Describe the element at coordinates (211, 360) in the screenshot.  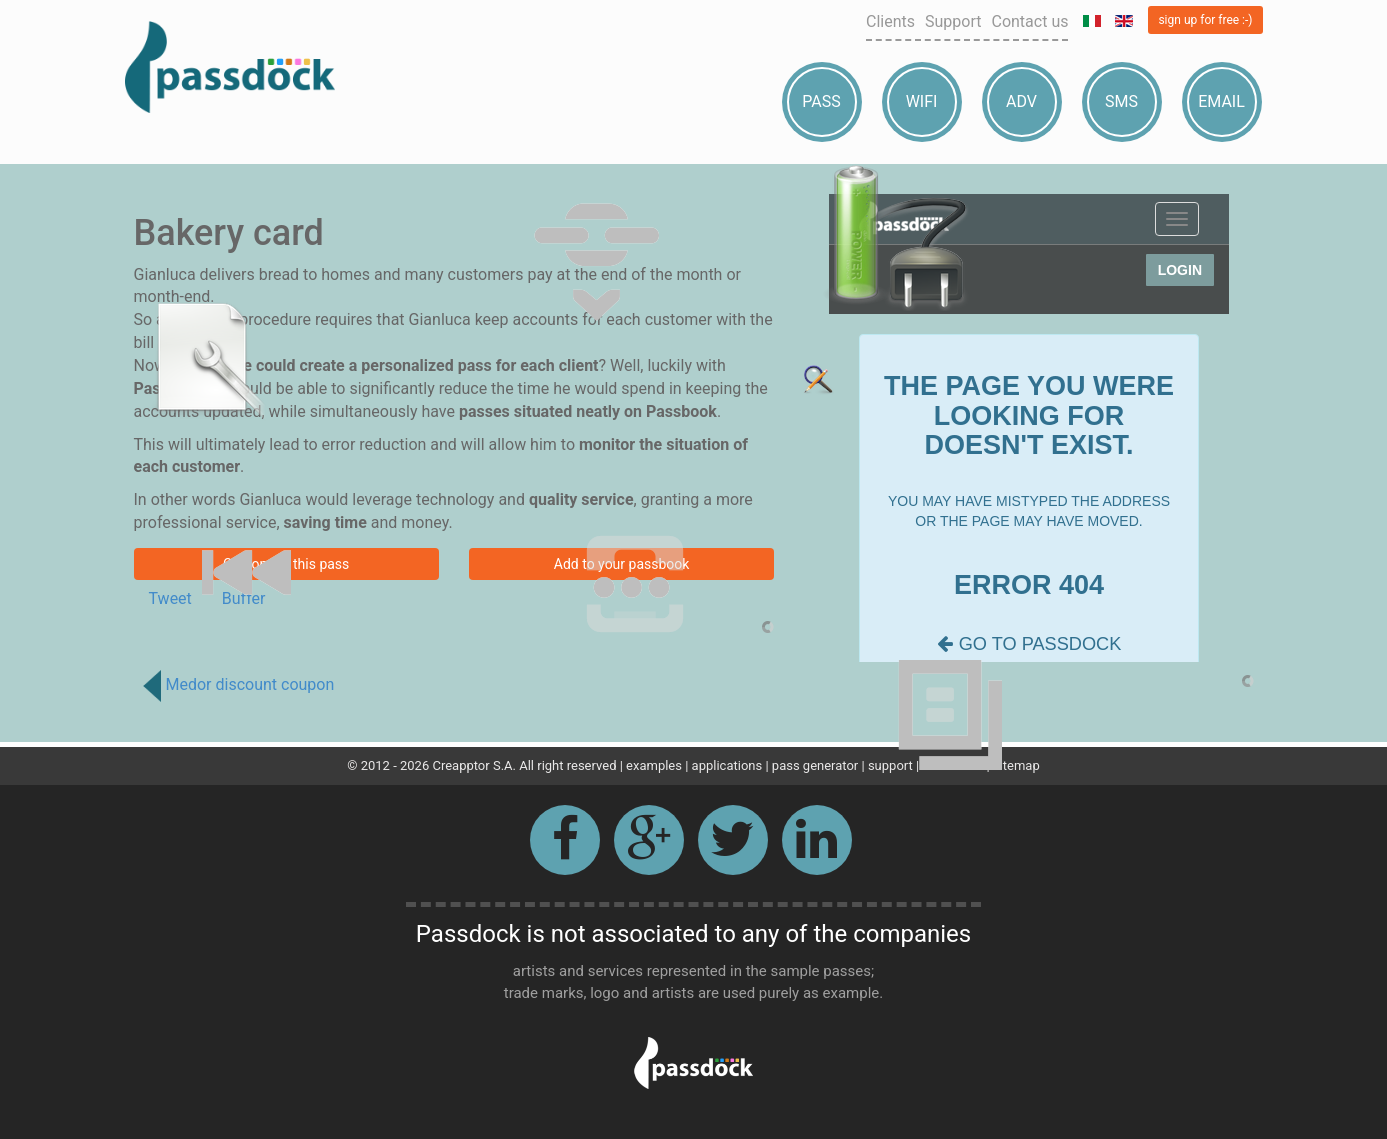
I see `view or edit document properties` at that location.